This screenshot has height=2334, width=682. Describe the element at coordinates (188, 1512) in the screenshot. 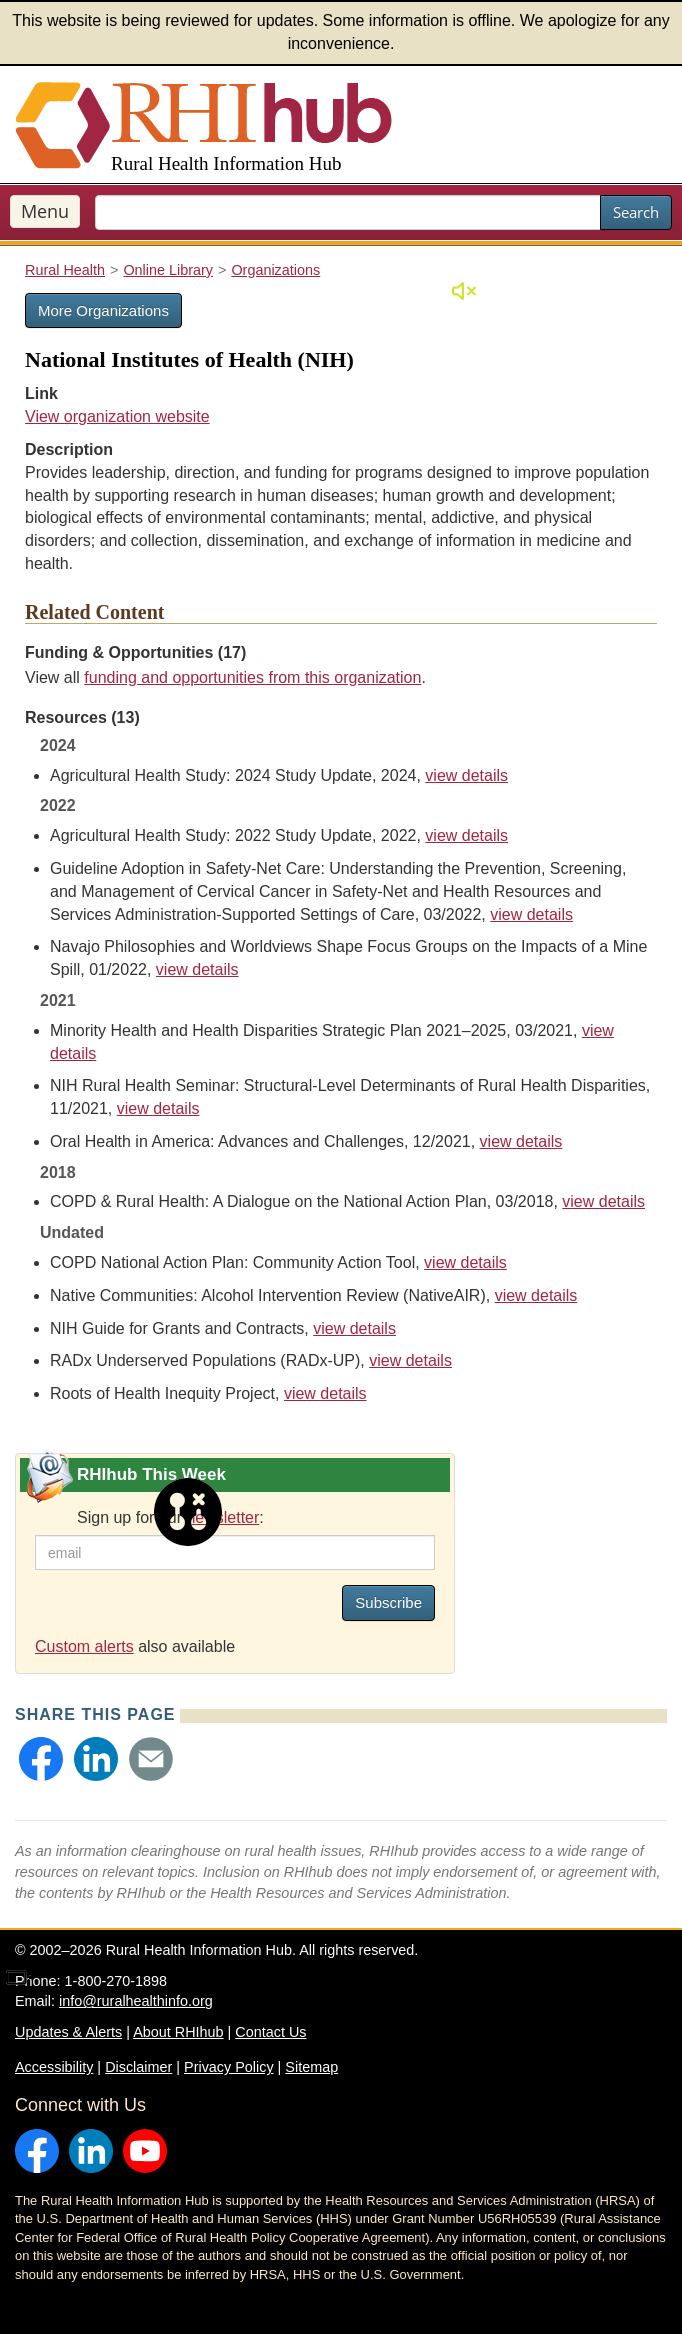

I see `indicates a closed pull request in your activity feed` at that location.